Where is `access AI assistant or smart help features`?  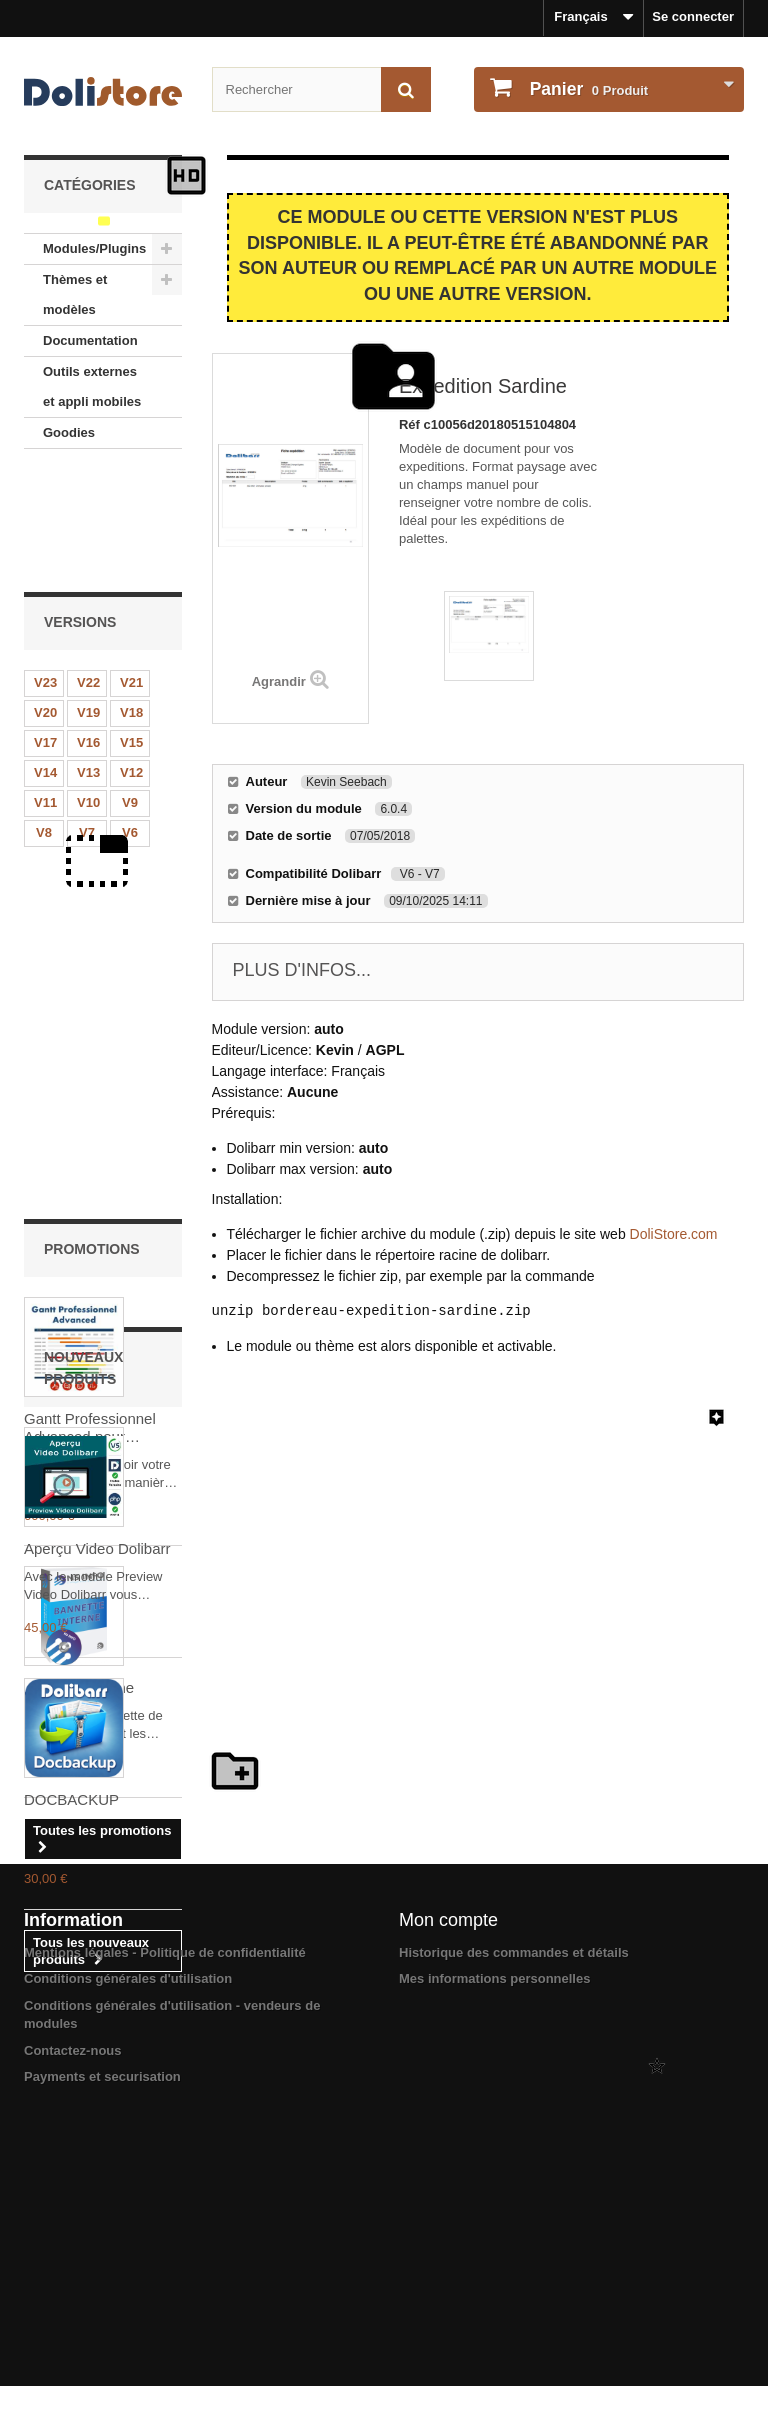 access AI assistant or smart help features is located at coordinates (716, 1417).